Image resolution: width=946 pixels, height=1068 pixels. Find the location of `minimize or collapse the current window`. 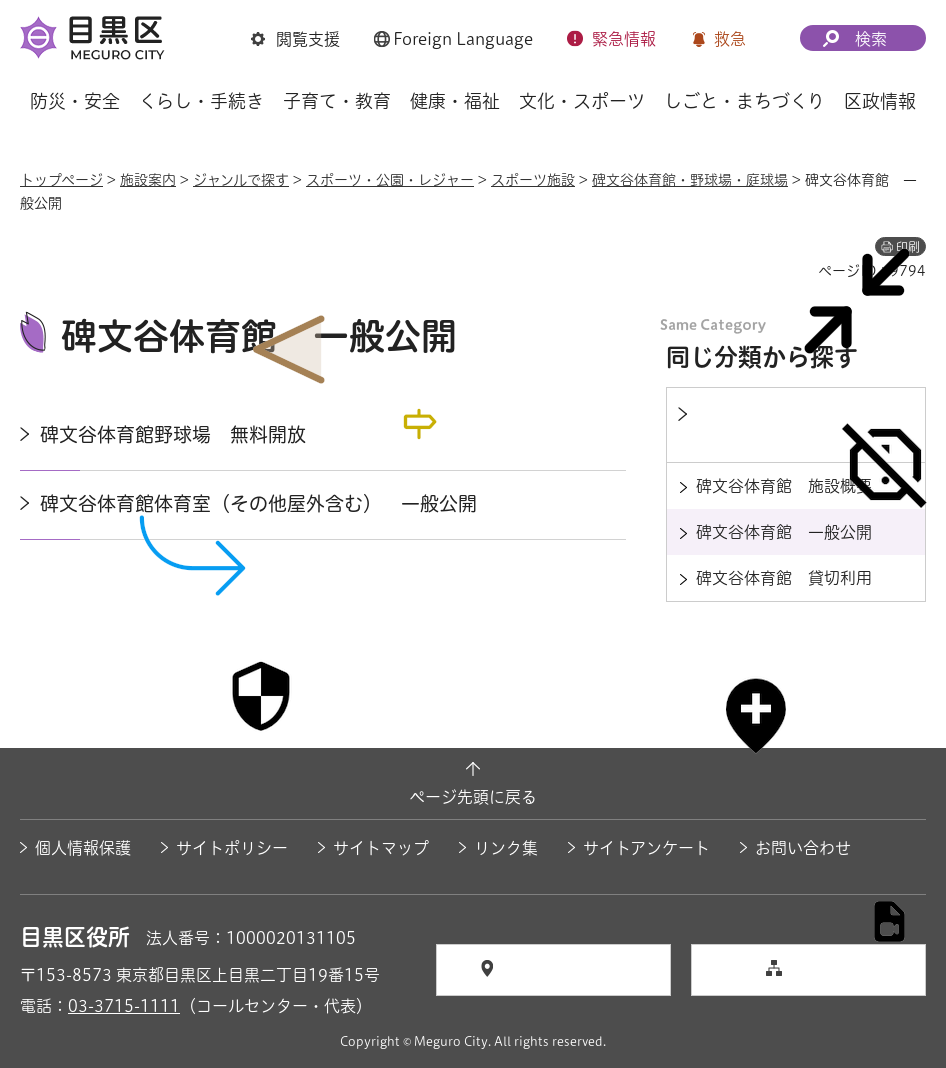

minimize or collapse the current window is located at coordinates (857, 301).